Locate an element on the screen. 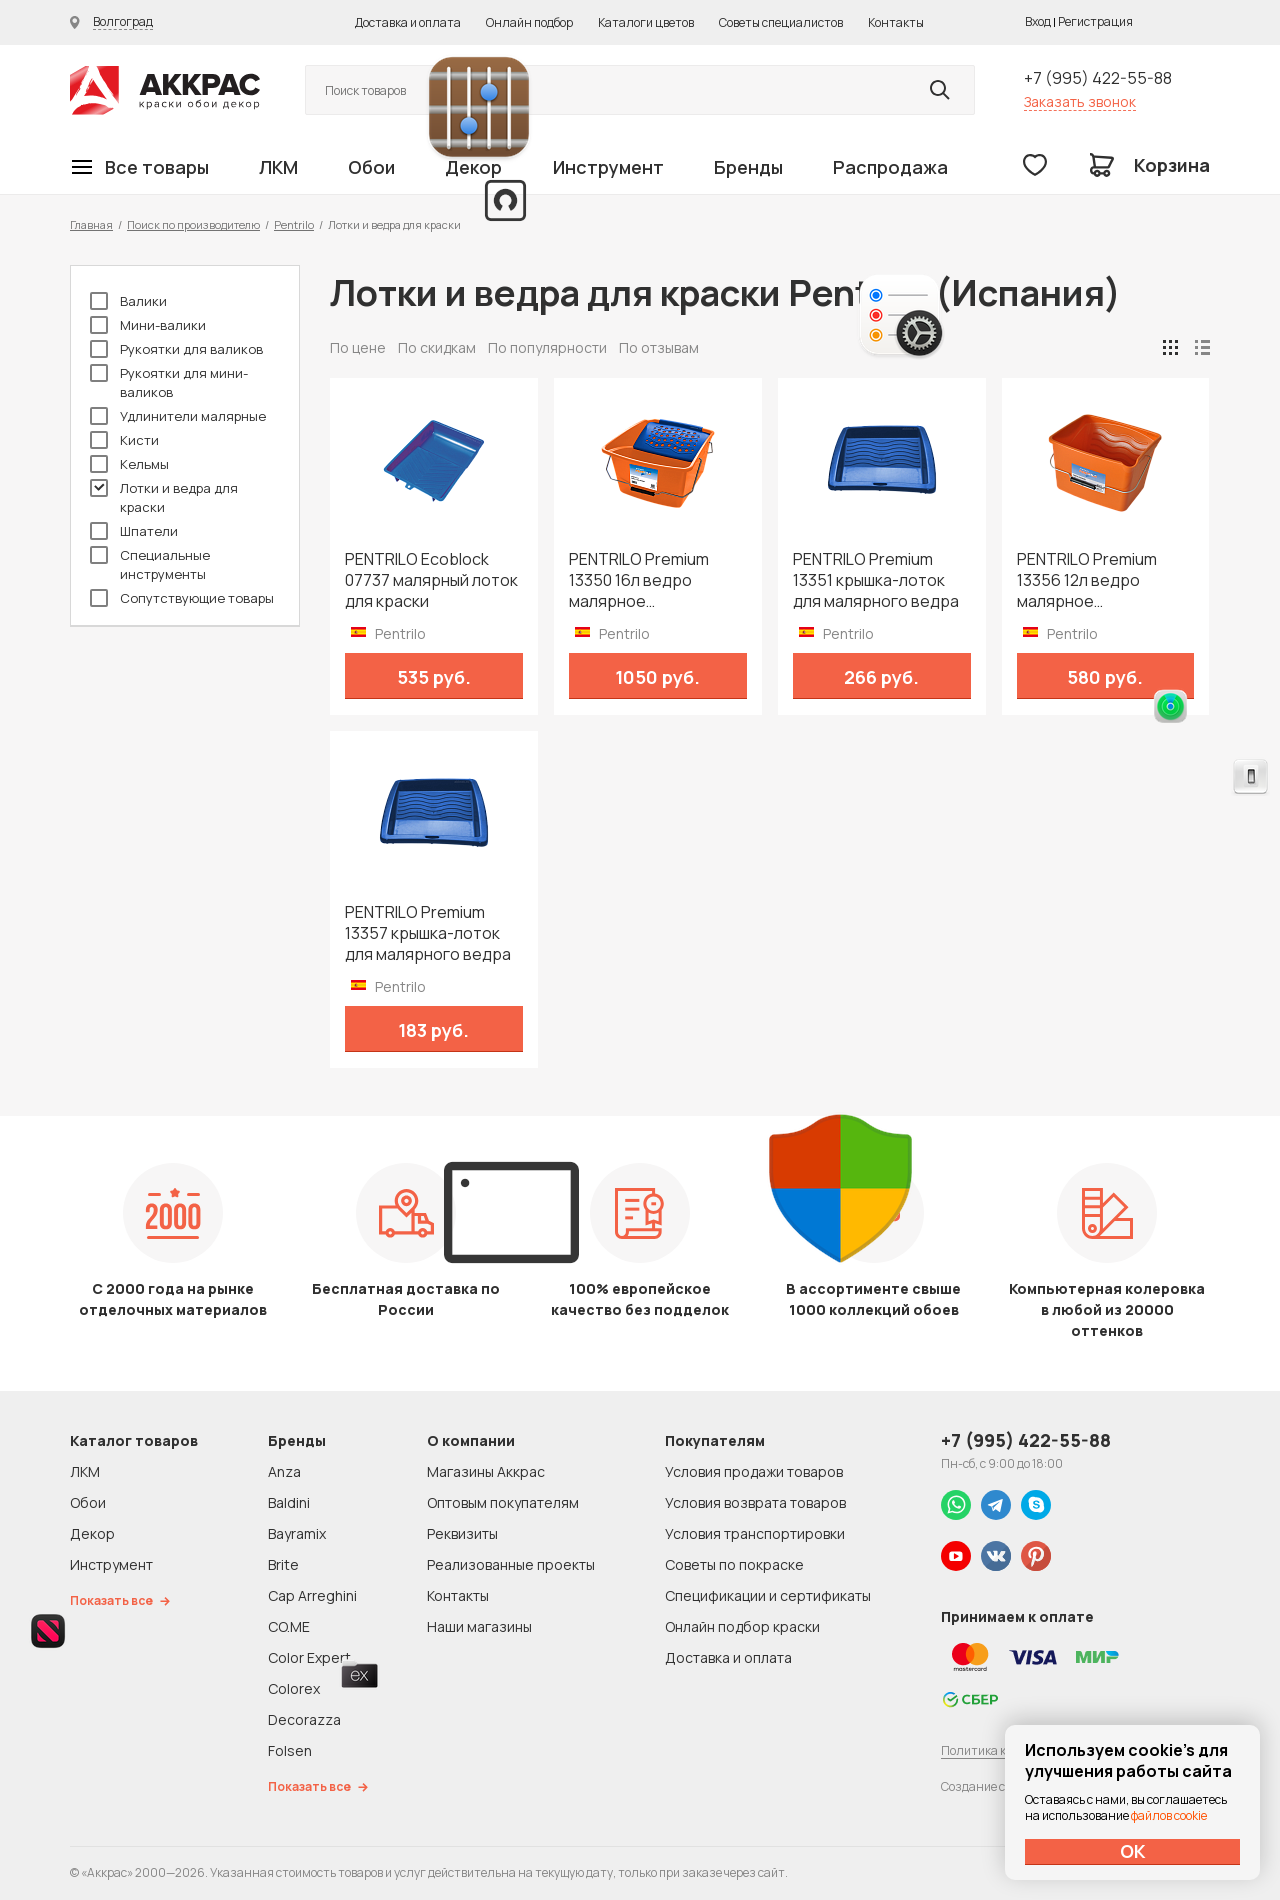  open menu editor application is located at coordinates (899, 314).